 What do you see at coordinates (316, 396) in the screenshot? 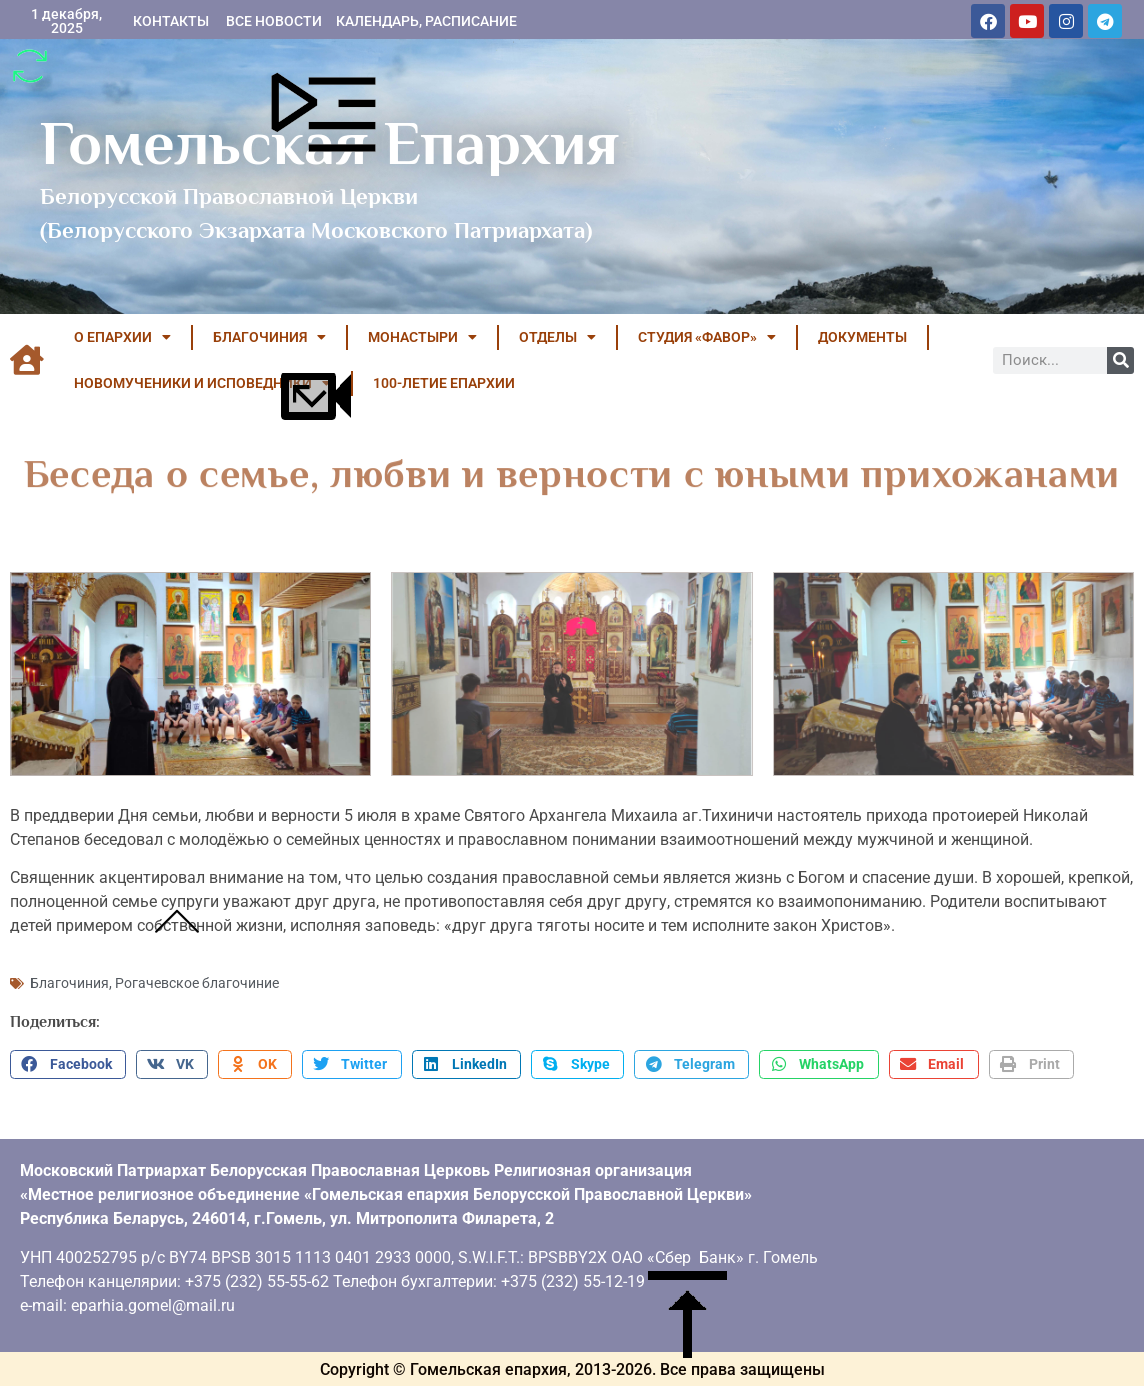
I see `indicates a missed video call` at bounding box center [316, 396].